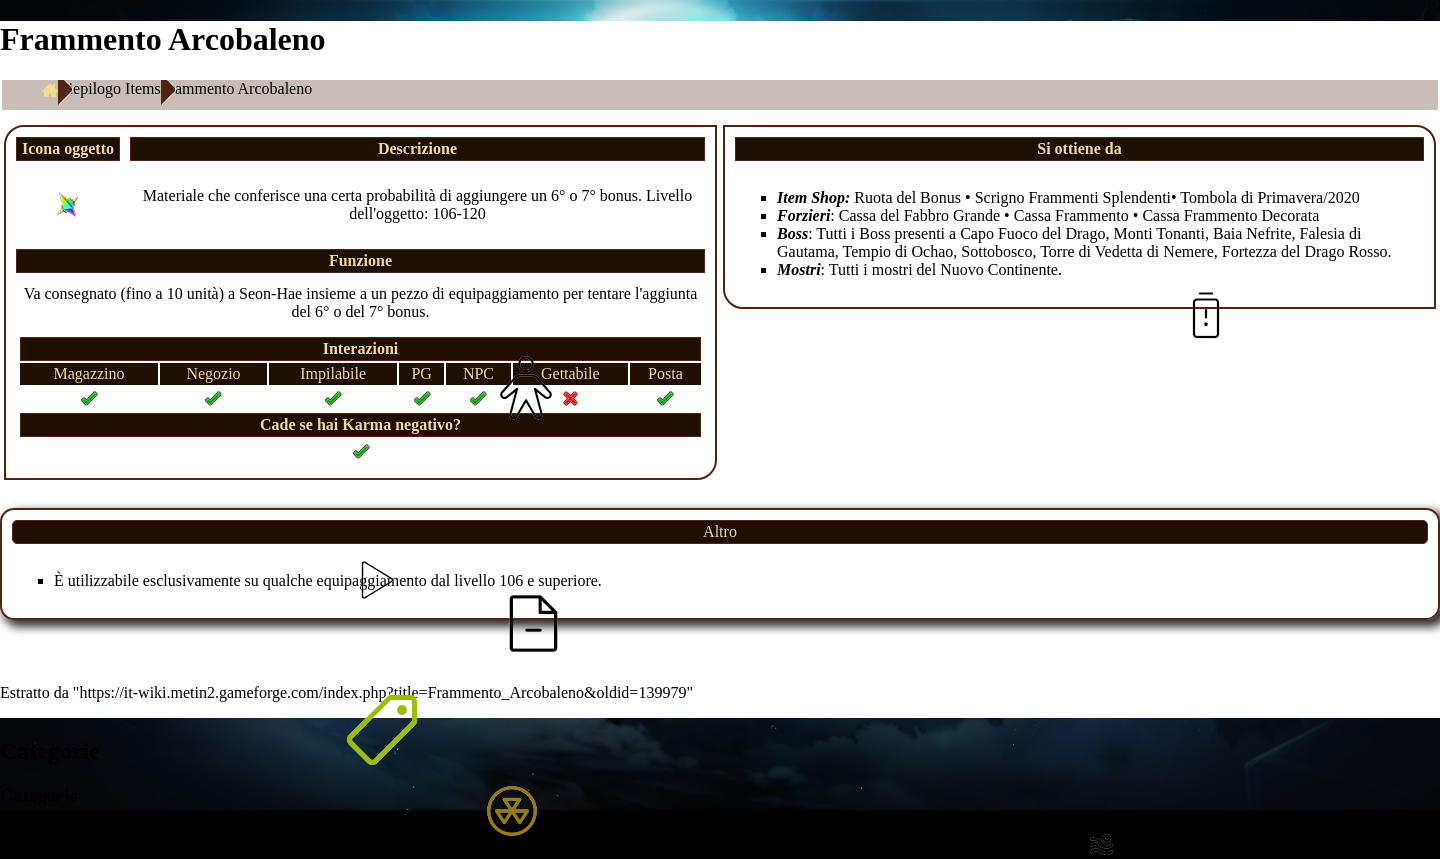  Describe the element at coordinates (1206, 316) in the screenshot. I see `indicates low battery warning` at that location.